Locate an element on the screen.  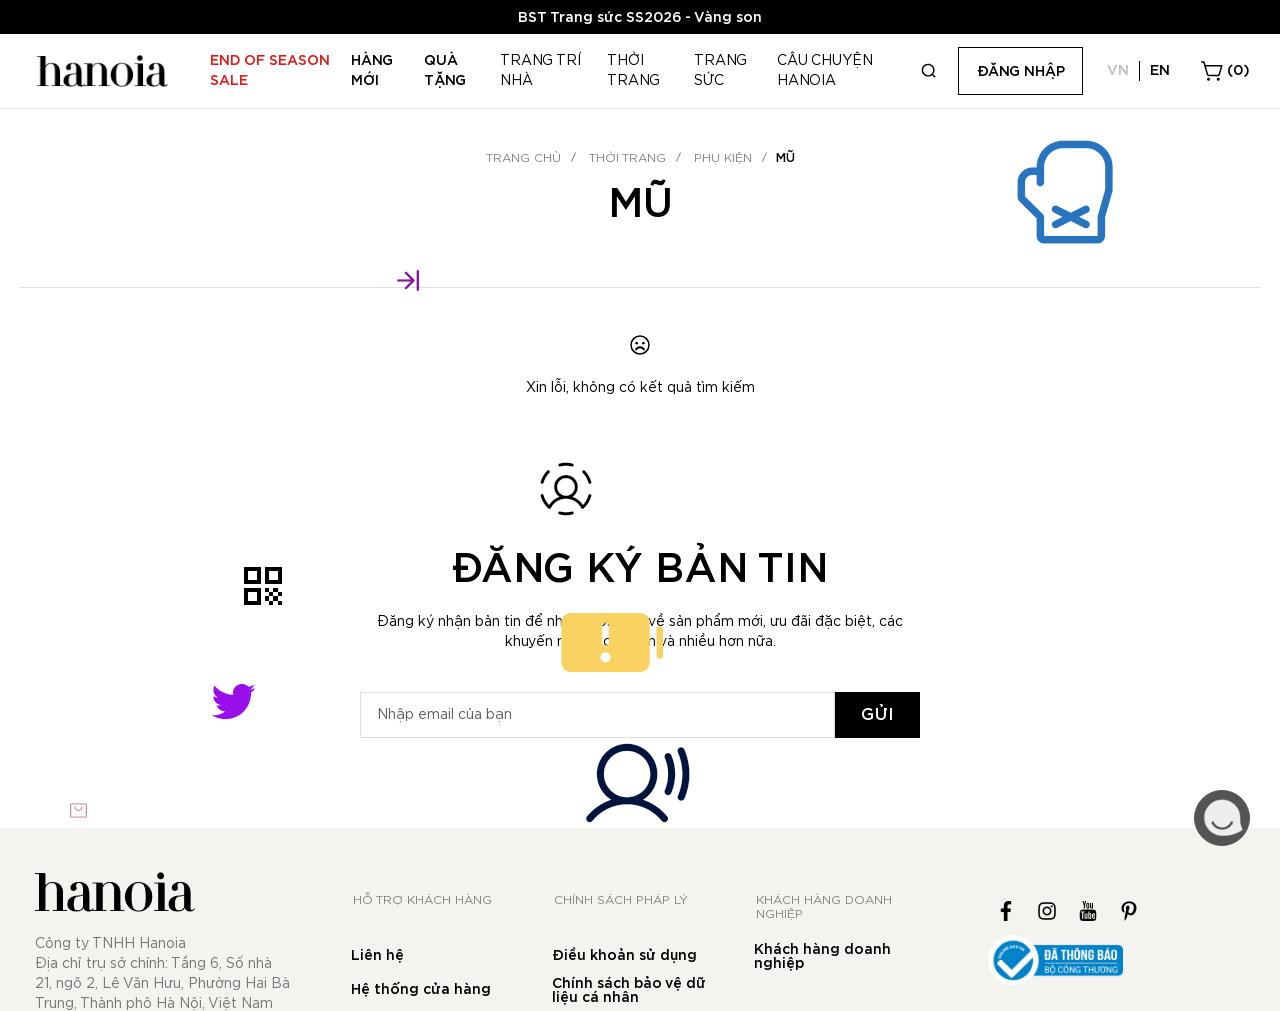
view your shopping cart is located at coordinates (78, 810).